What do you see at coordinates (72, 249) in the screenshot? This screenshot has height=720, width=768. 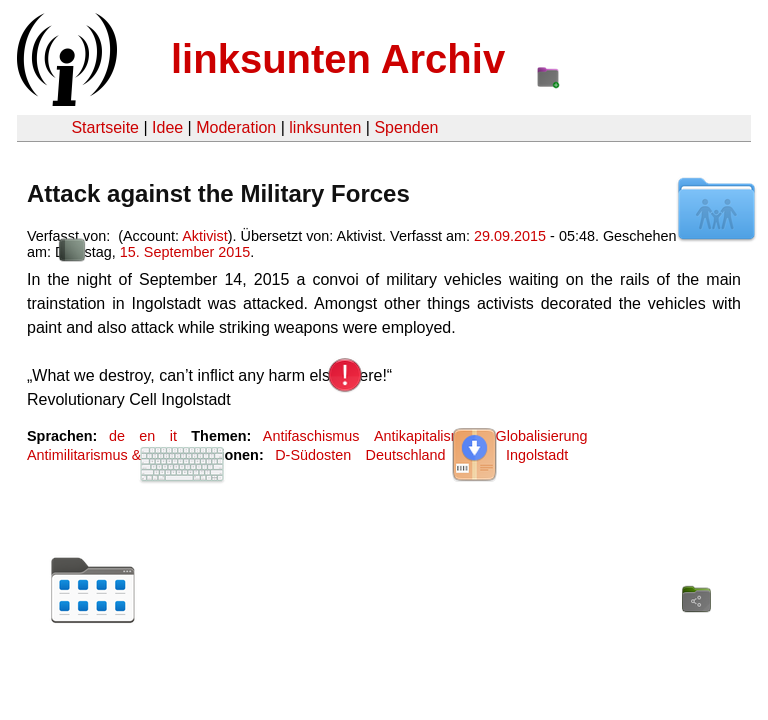 I see `access your desktop folder` at bounding box center [72, 249].